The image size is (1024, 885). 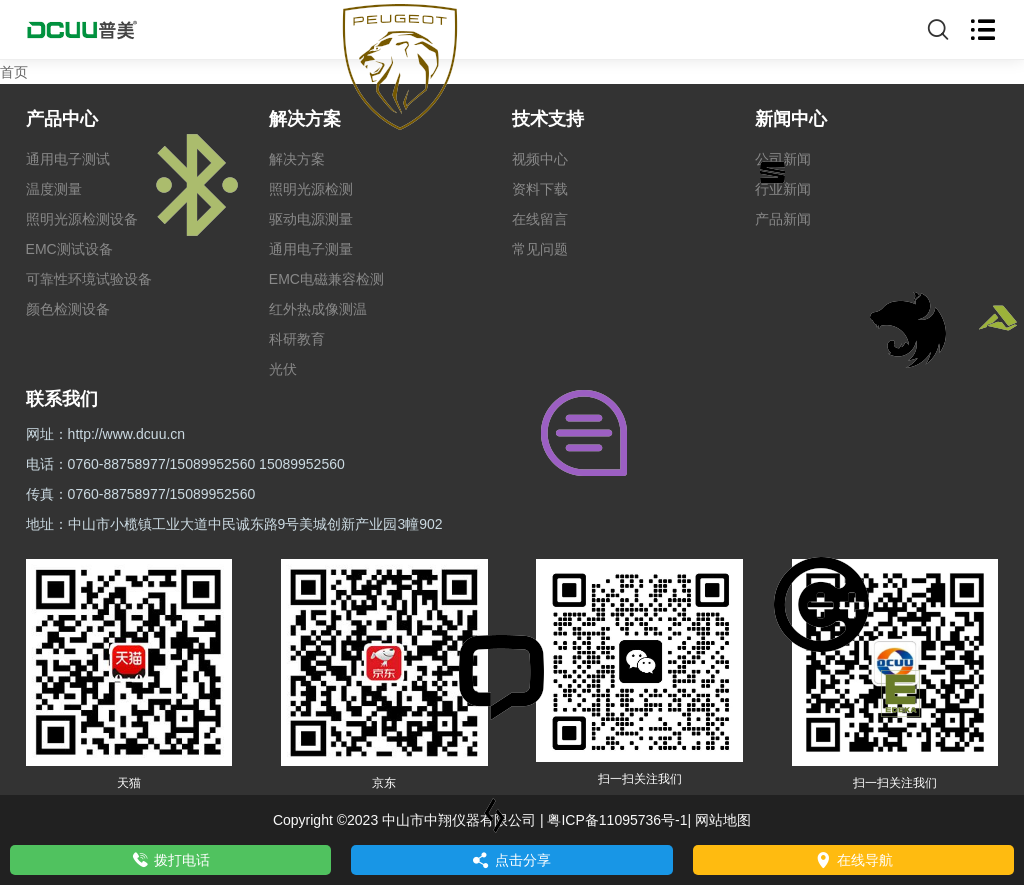 What do you see at coordinates (584, 433) in the screenshot?
I see `open quip collaborative documents app` at bounding box center [584, 433].